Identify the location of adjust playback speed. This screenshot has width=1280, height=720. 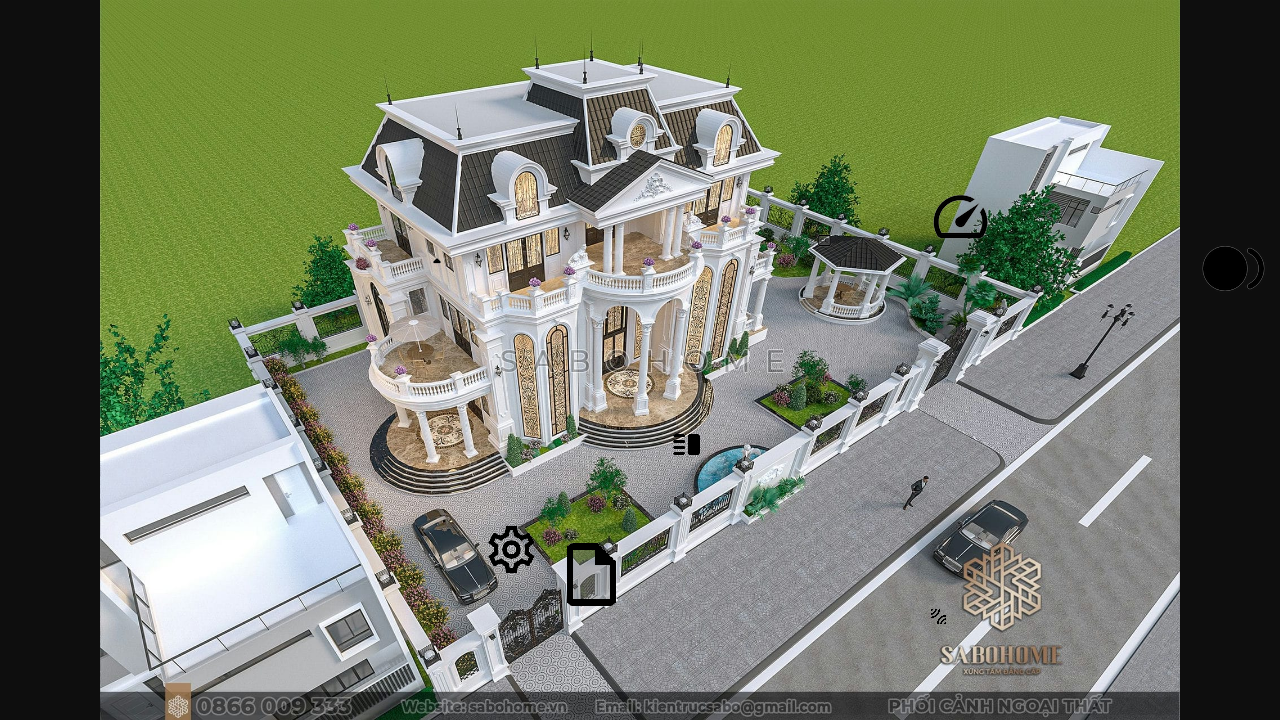
(960, 216).